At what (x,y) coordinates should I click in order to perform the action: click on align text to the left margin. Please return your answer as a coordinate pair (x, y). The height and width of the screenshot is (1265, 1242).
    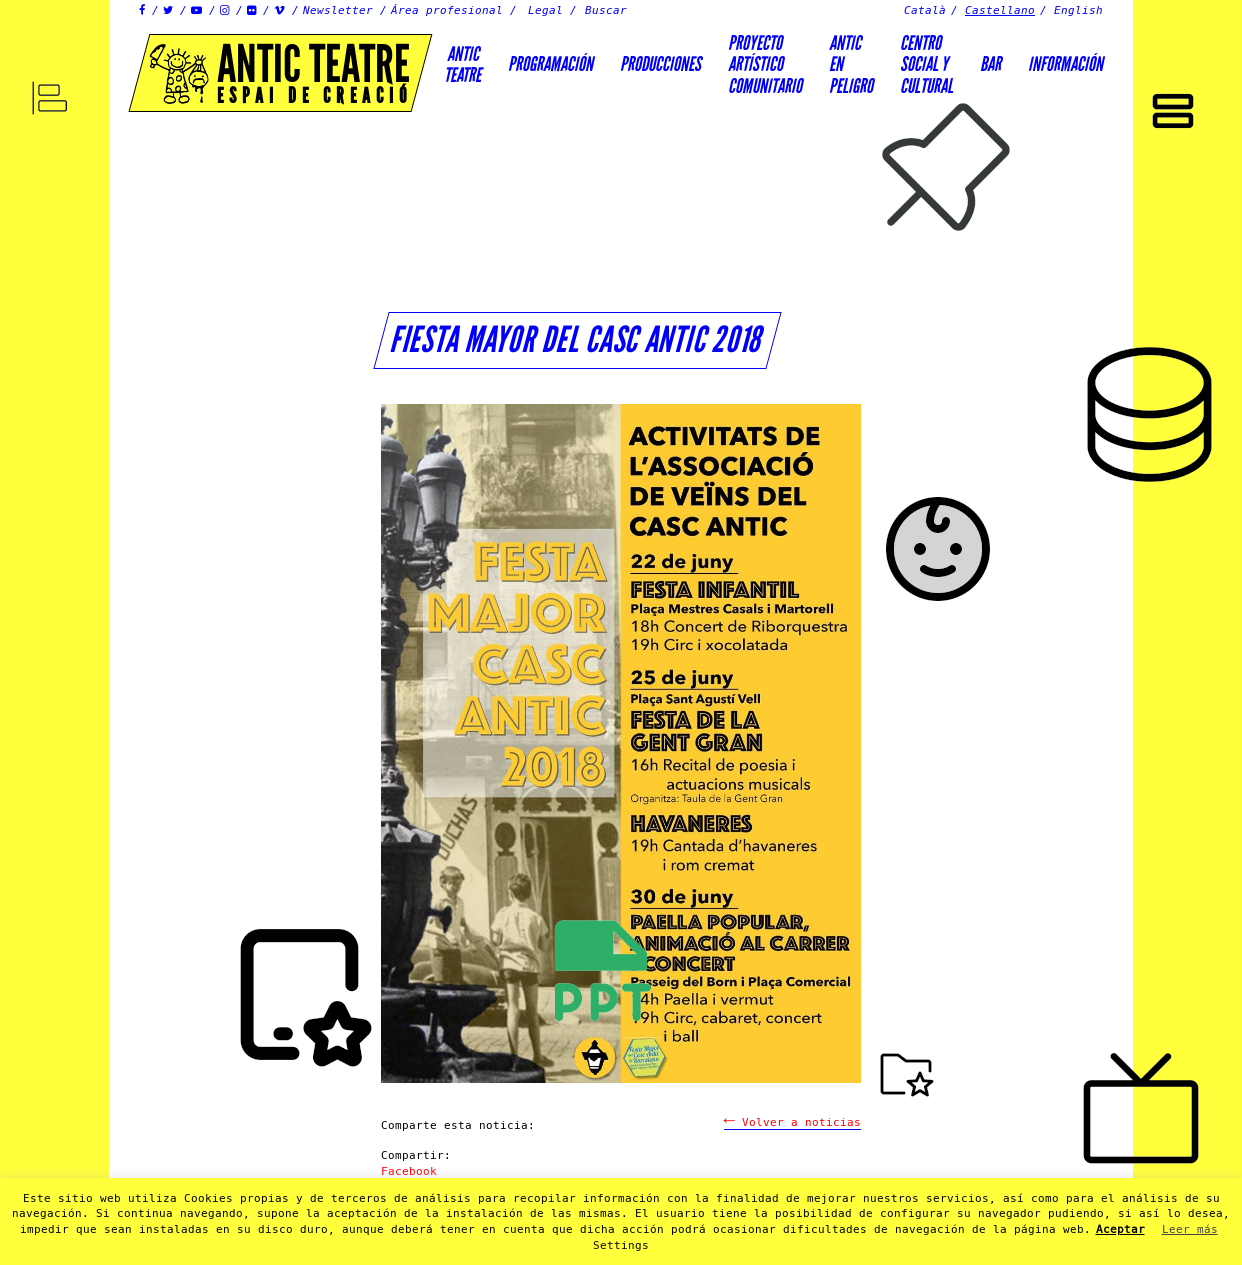
    Looking at the image, I should click on (49, 98).